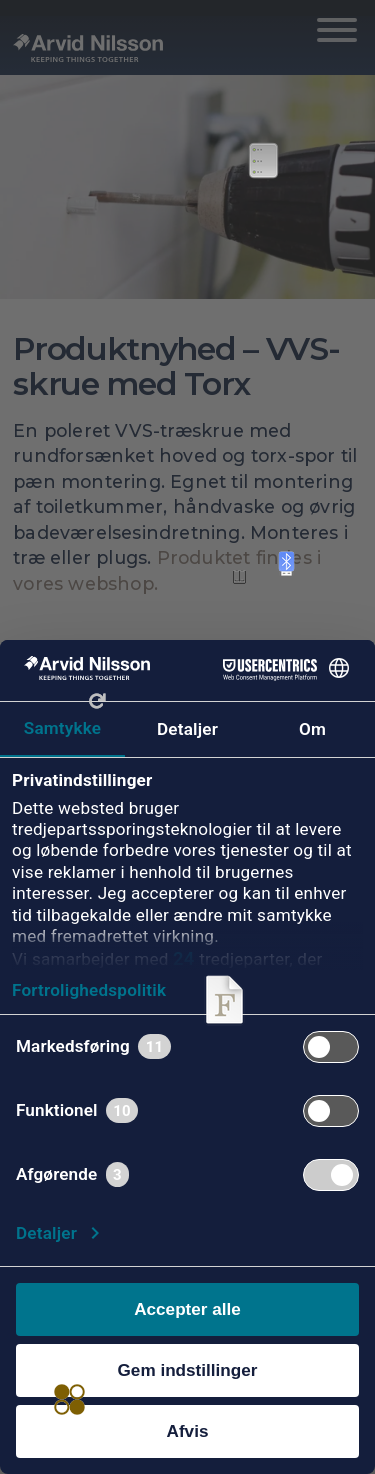 The image size is (375, 1474). What do you see at coordinates (286, 563) in the screenshot?
I see `manage bluetooth device connections` at bounding box center [286, 563].